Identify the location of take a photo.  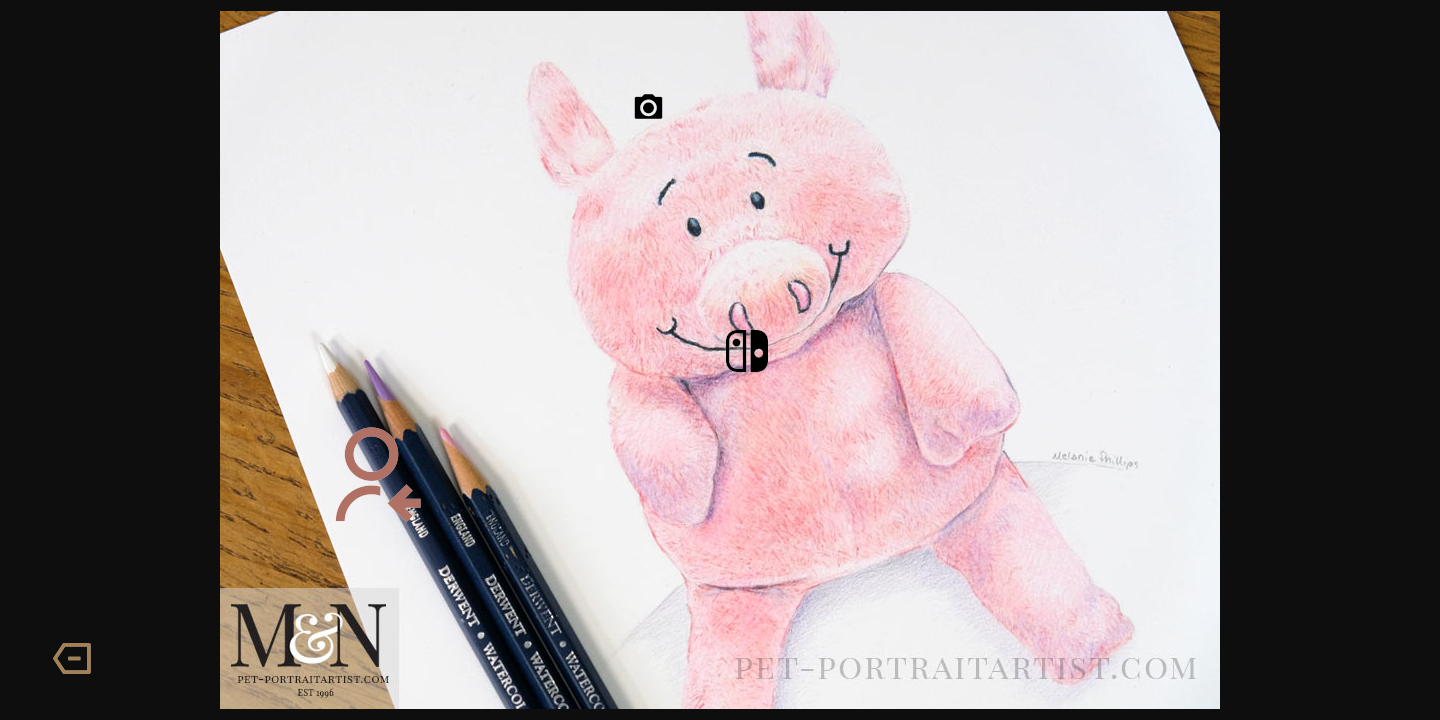
(648, 106).